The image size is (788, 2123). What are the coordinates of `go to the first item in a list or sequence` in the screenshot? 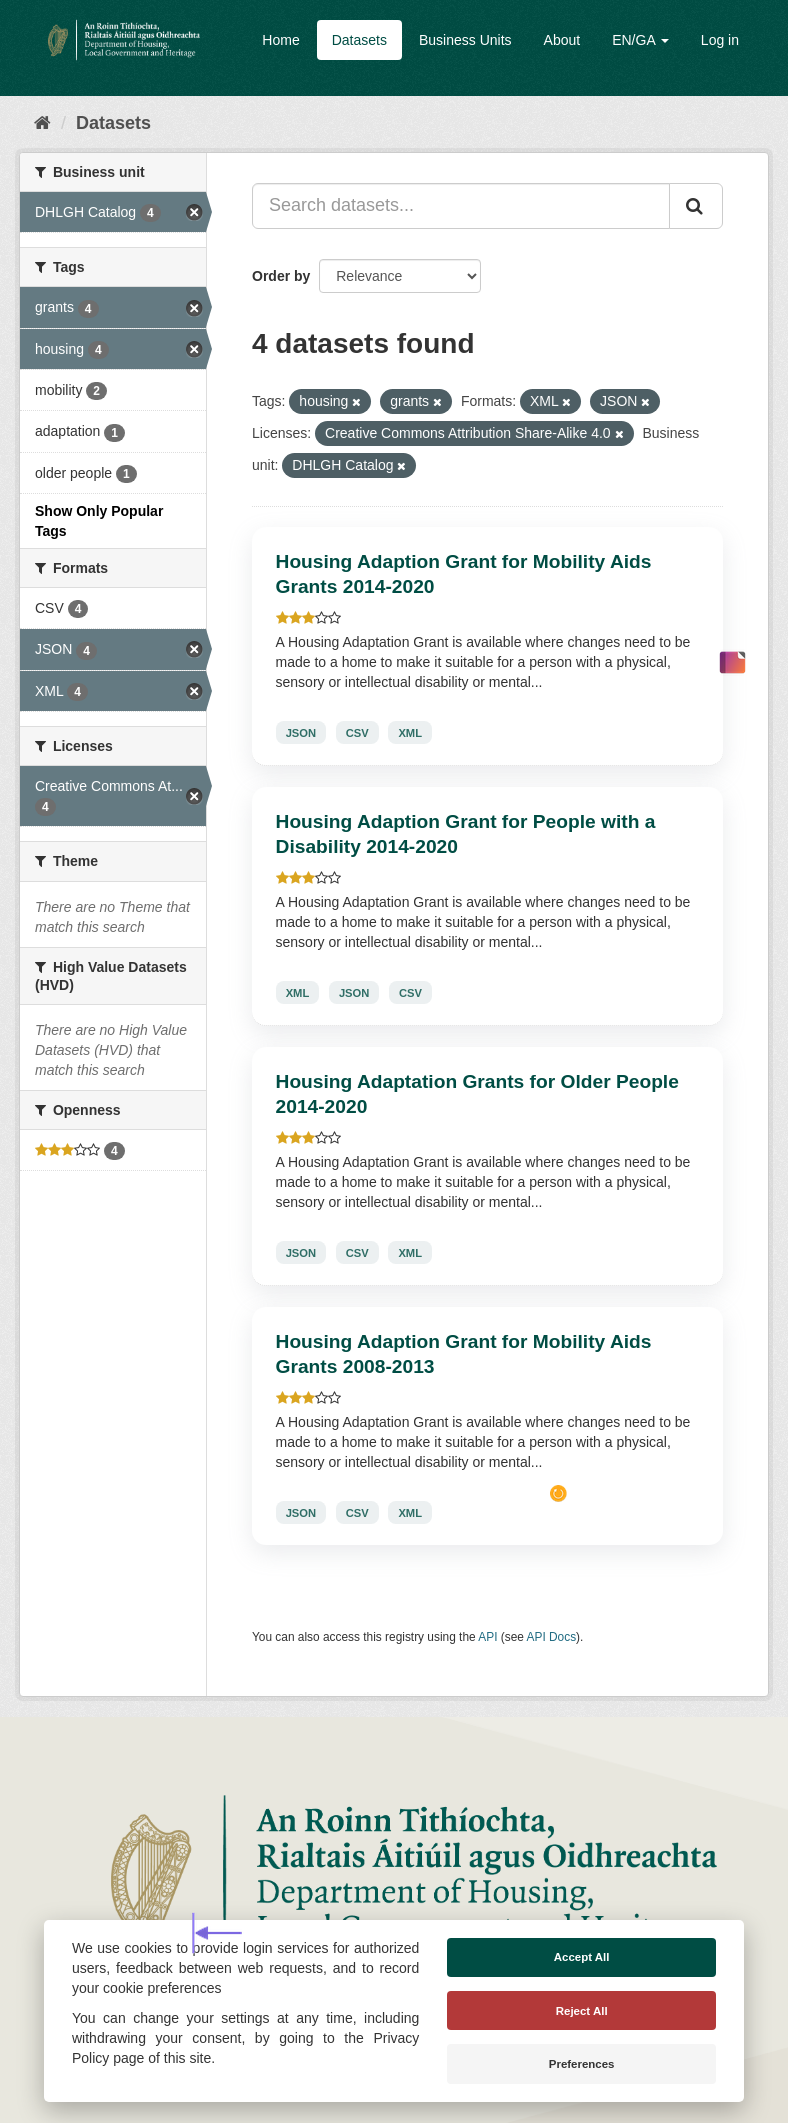 It's located at (217, 1933).